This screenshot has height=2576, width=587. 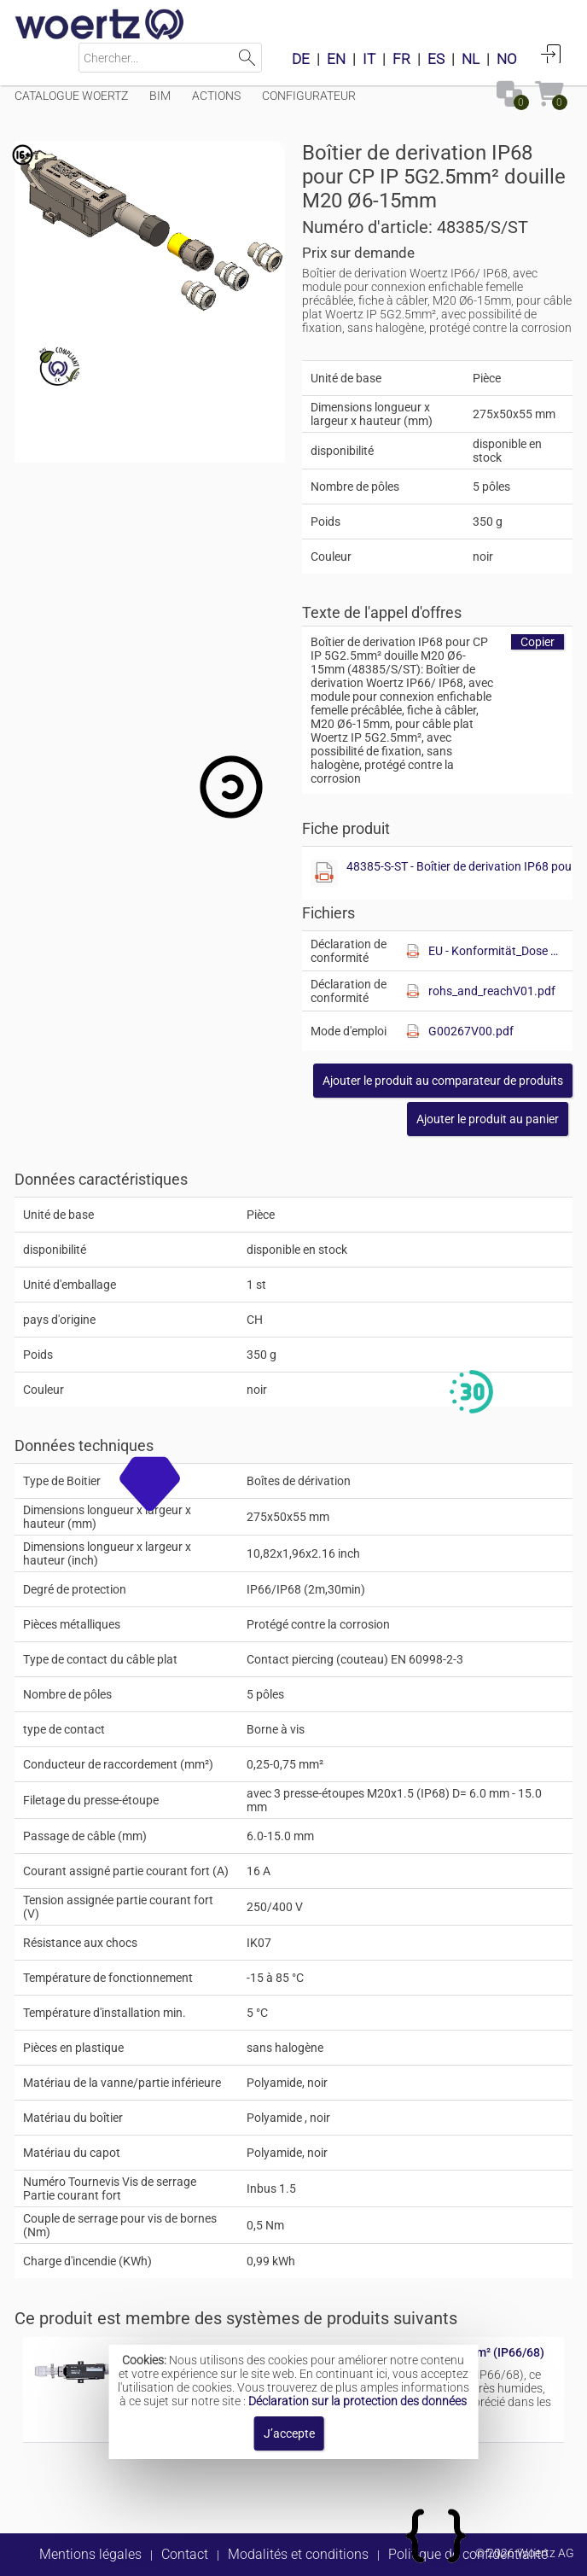 I want to click on set timer for 30 seconds or minutes, so click(x=471, y=1391).